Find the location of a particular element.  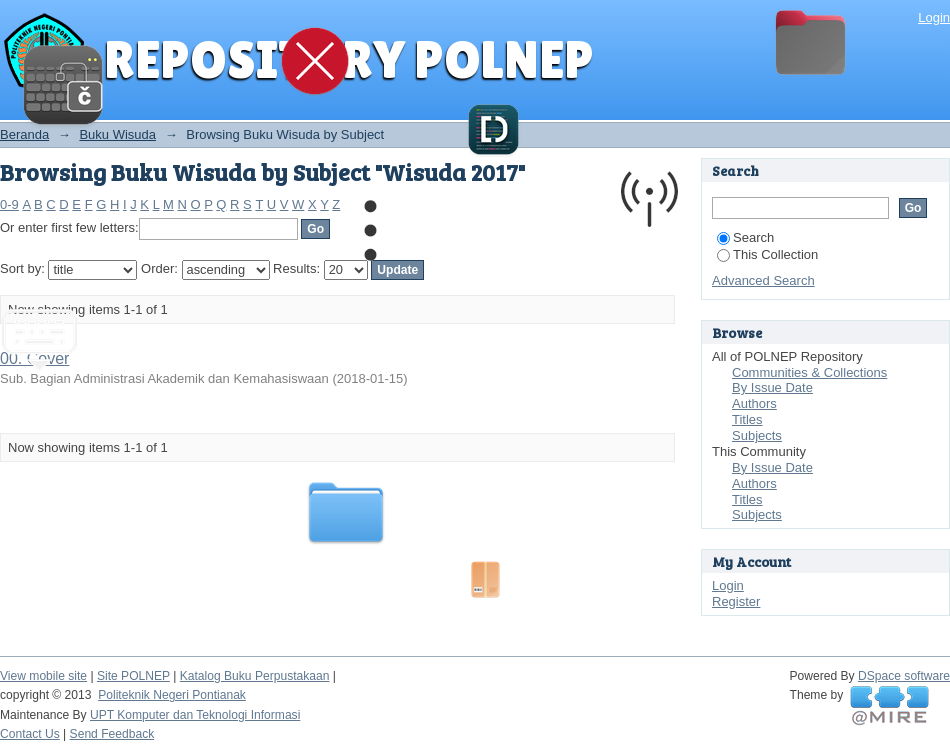

open folder to view contents is located at coordinates (810, 42).